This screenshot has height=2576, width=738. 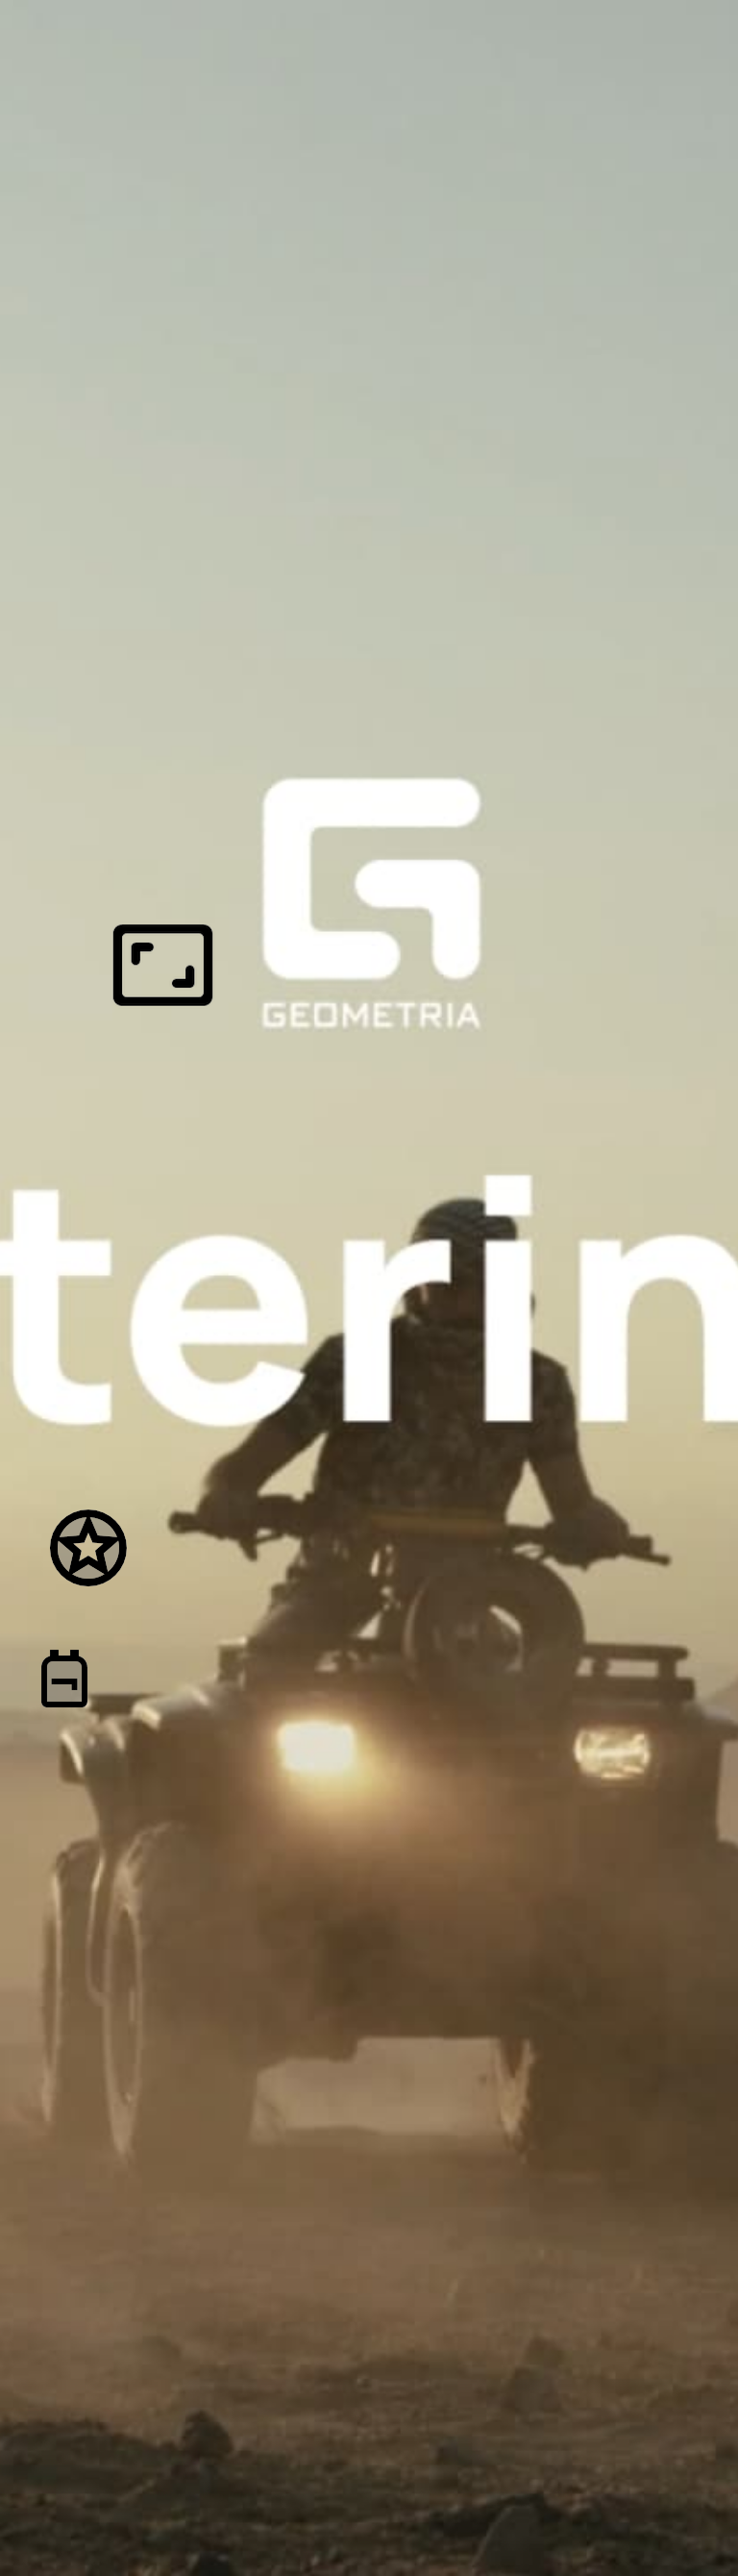 I want to click on access your backpack or inventory, so click(x=64, y=1679).